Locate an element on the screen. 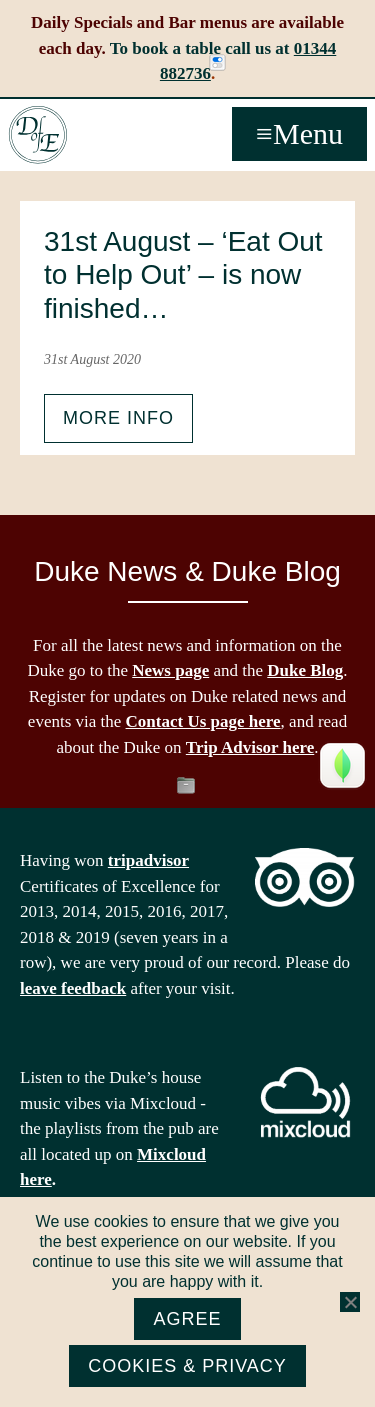 The height and width of the screenshot is (1407, 375). open the file manager application is located at coordinates (186, 785).